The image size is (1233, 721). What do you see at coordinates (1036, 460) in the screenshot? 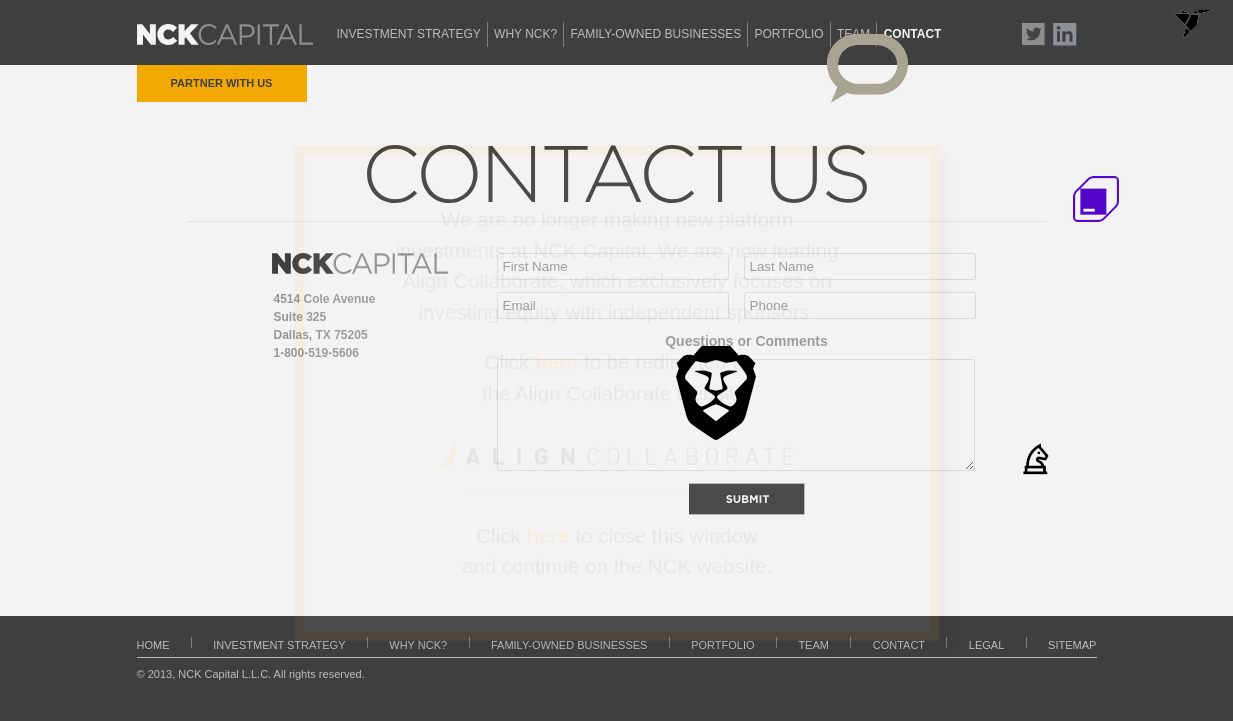
I see `play chess game` at bounding box center [1036, 460].